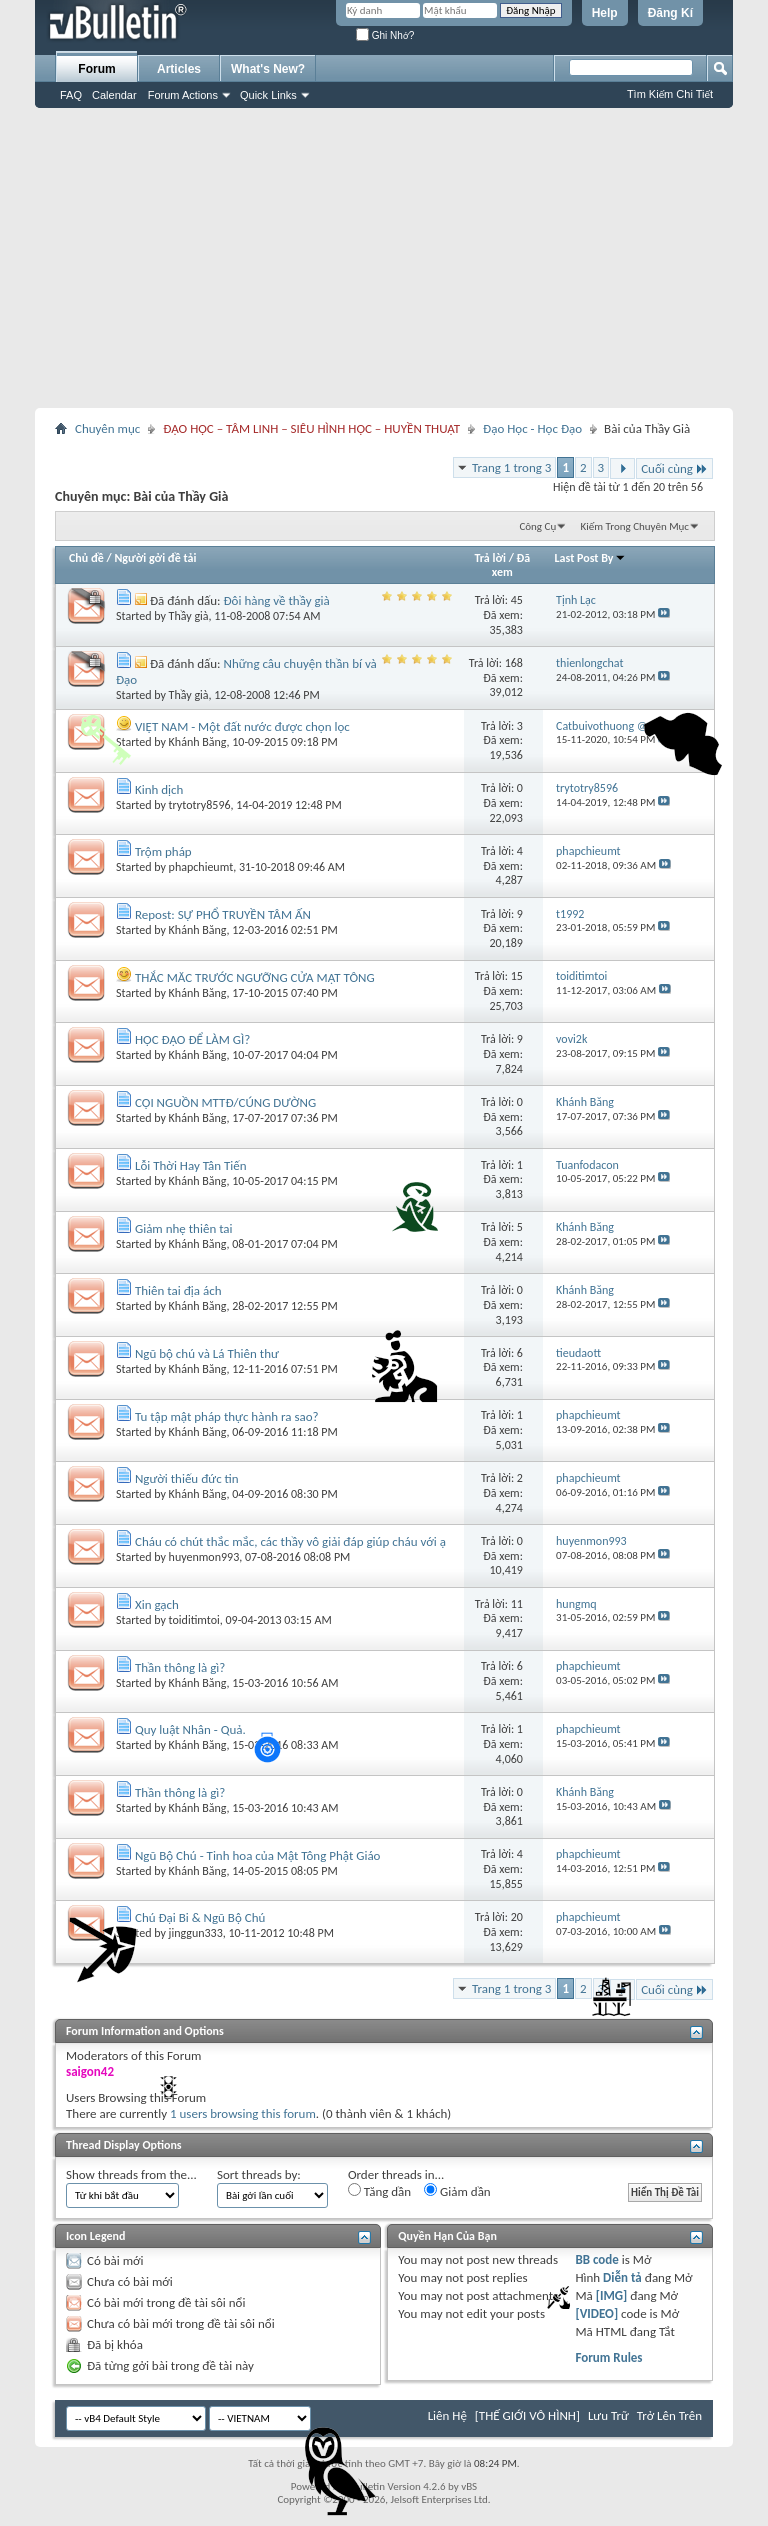 The image size is (768, 2526). Describe the element at coordinates (168, 2087) in the screenshot. I see `indicates caution or pending status` at that location.